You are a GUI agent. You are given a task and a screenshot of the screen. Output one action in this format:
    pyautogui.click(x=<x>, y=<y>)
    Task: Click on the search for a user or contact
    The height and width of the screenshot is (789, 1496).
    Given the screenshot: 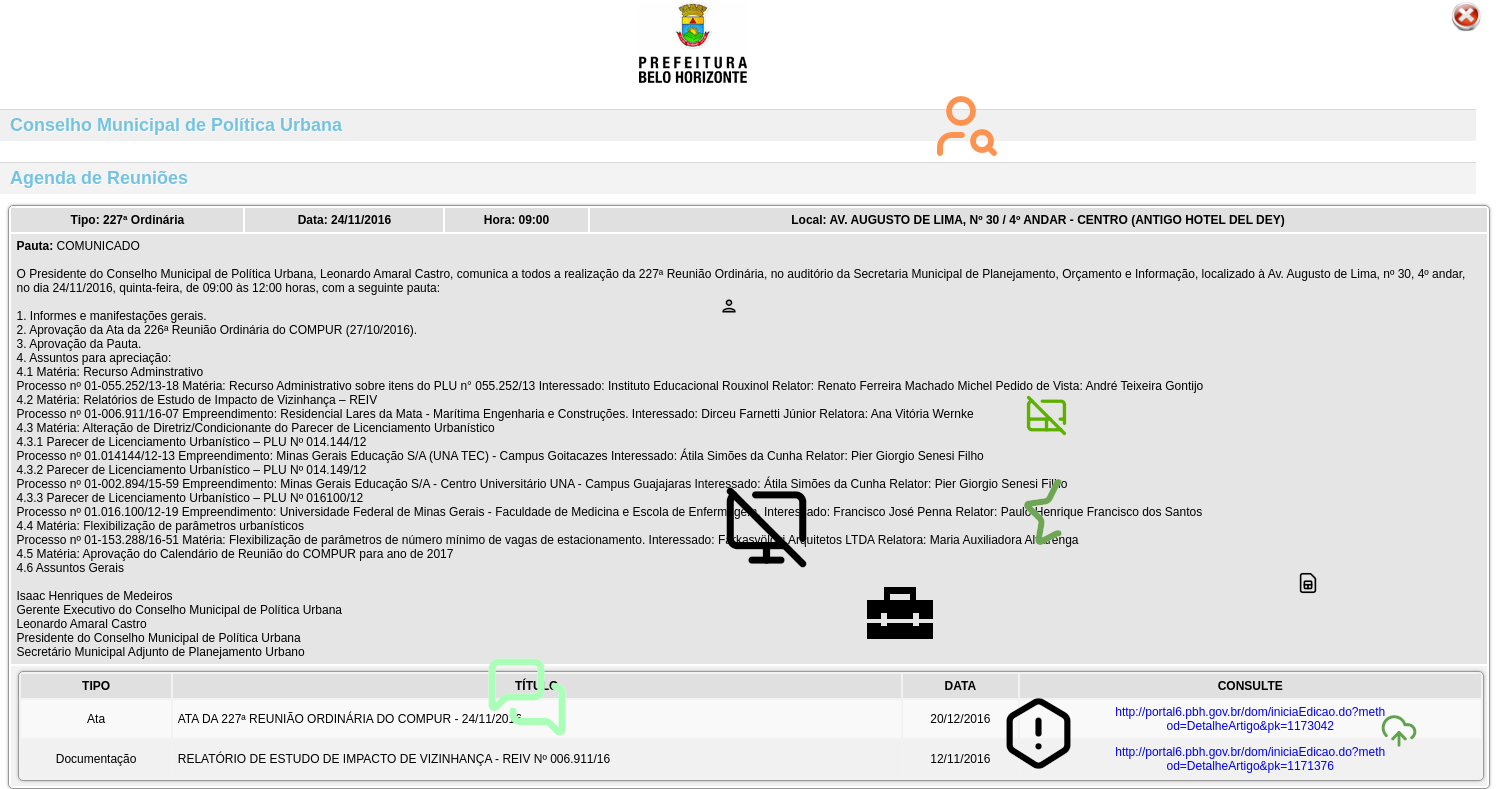 What is the action you would take?
    pyautogui.click(x=967, y=126)
    